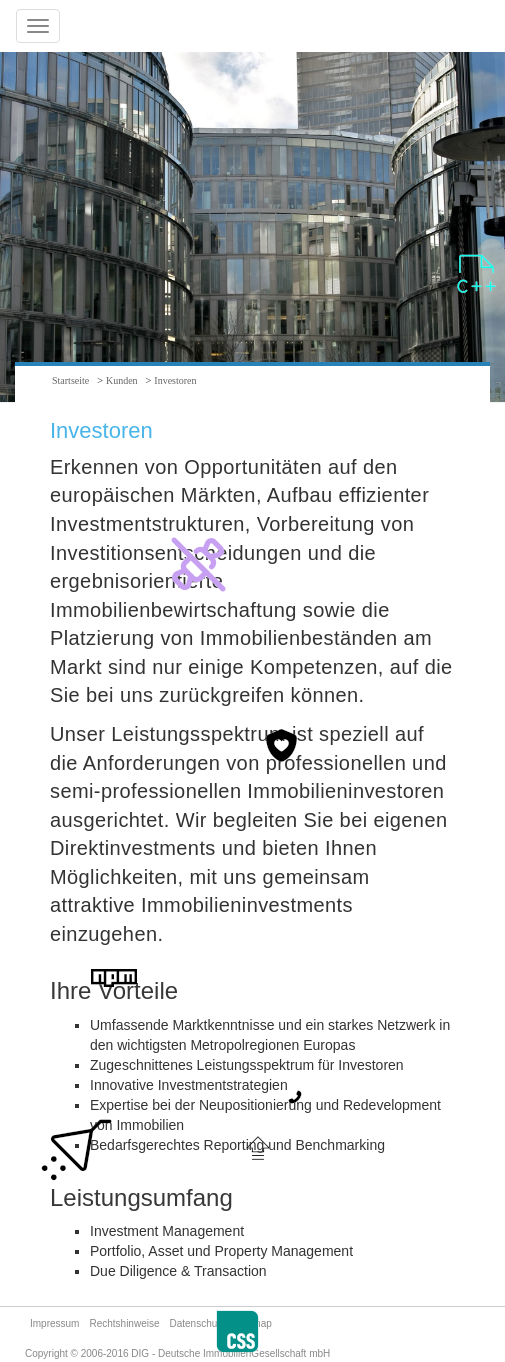 The width and height of the screenshot is (505, 1362). I want to click on disable candy or sweets mode, so click(198, 564).